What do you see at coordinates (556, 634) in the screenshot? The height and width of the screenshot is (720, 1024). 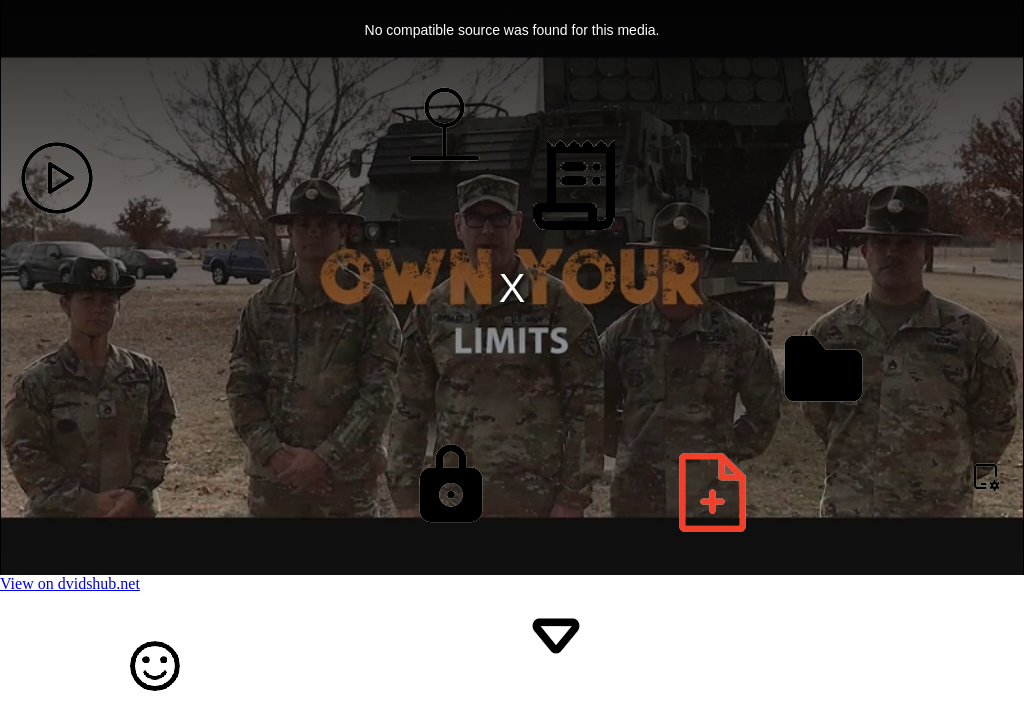 I see `expand dropdown menu` at bounding box center [556, 634].